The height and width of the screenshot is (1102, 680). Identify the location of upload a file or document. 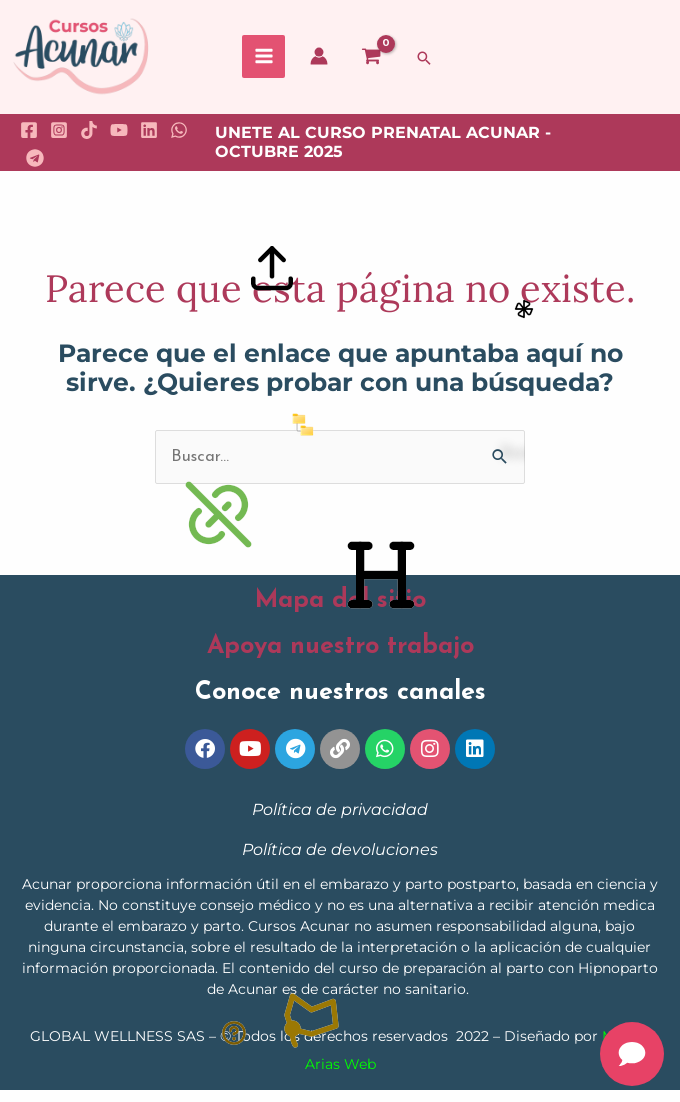
(272, 267).